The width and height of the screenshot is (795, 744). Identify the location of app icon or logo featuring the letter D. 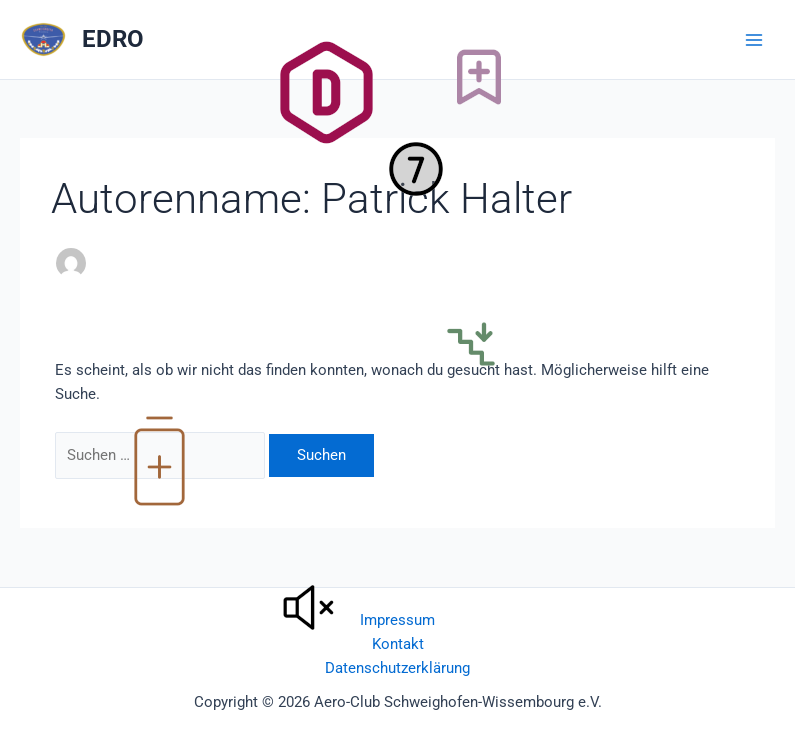
(326, 92).